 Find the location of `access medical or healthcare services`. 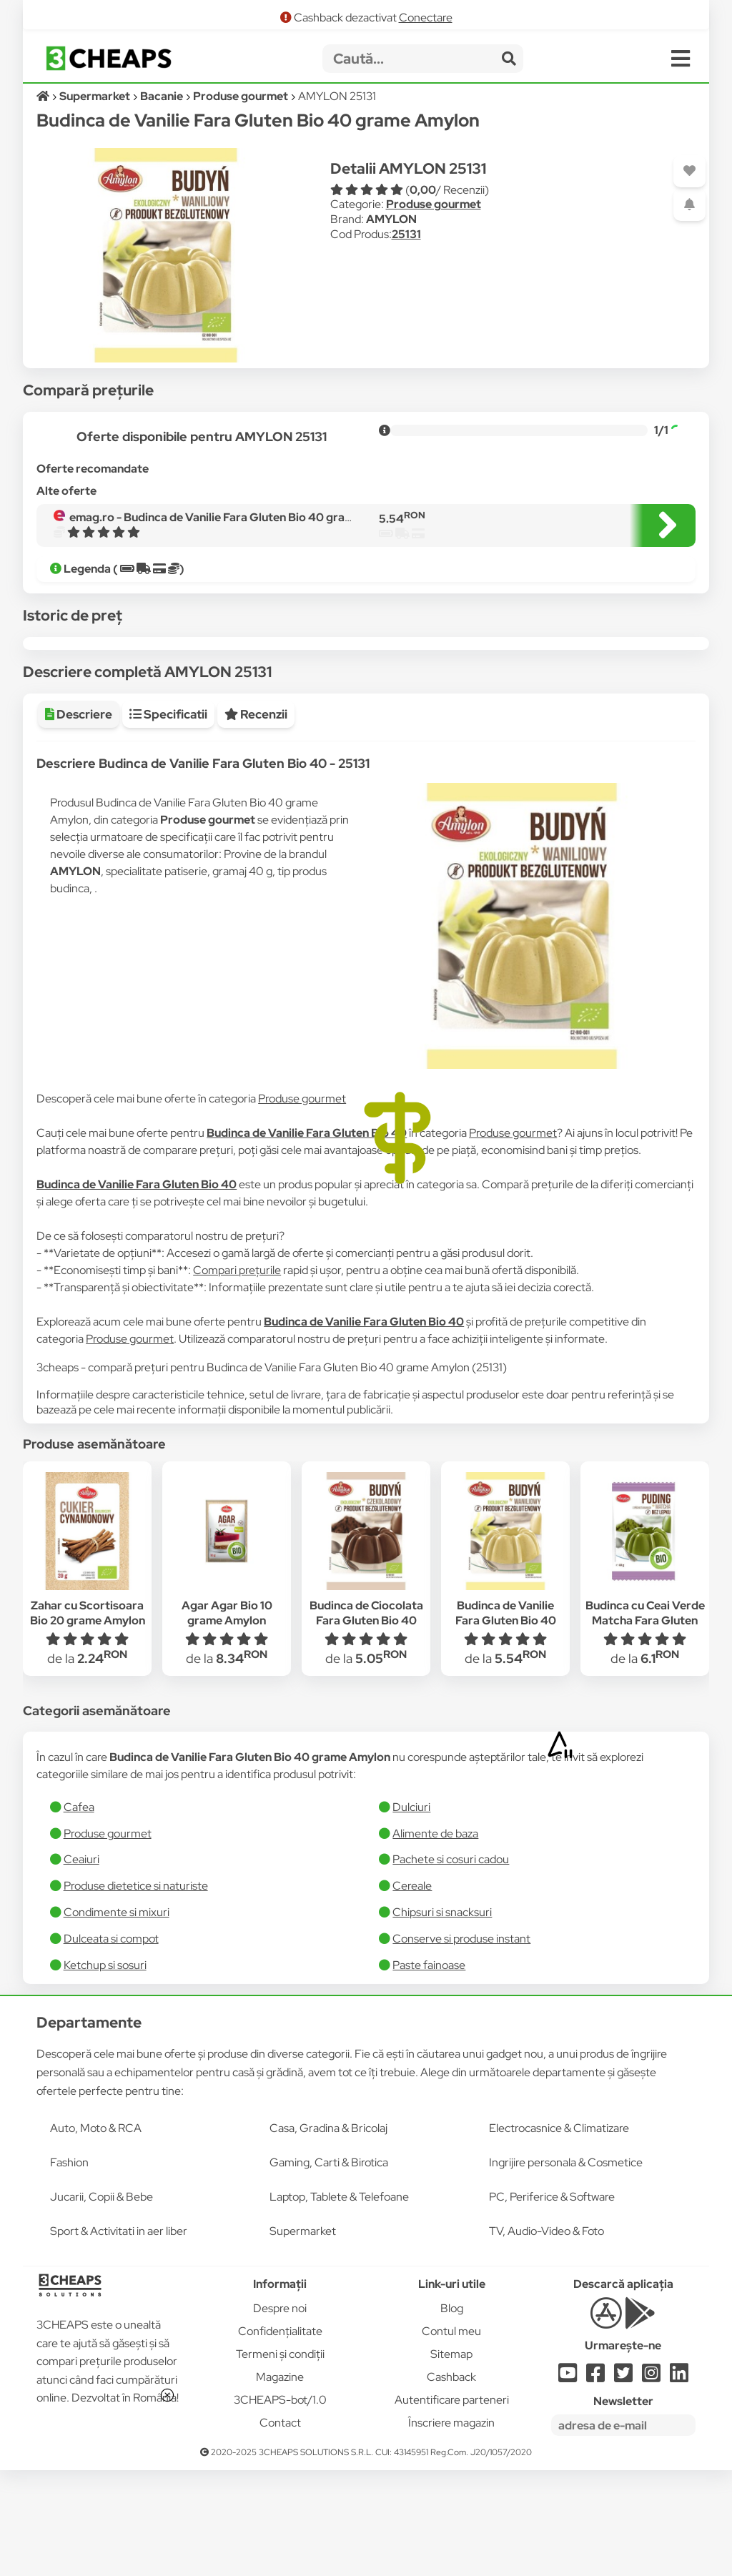

access medical or healthcare services is located at coordinates (400, 1138).